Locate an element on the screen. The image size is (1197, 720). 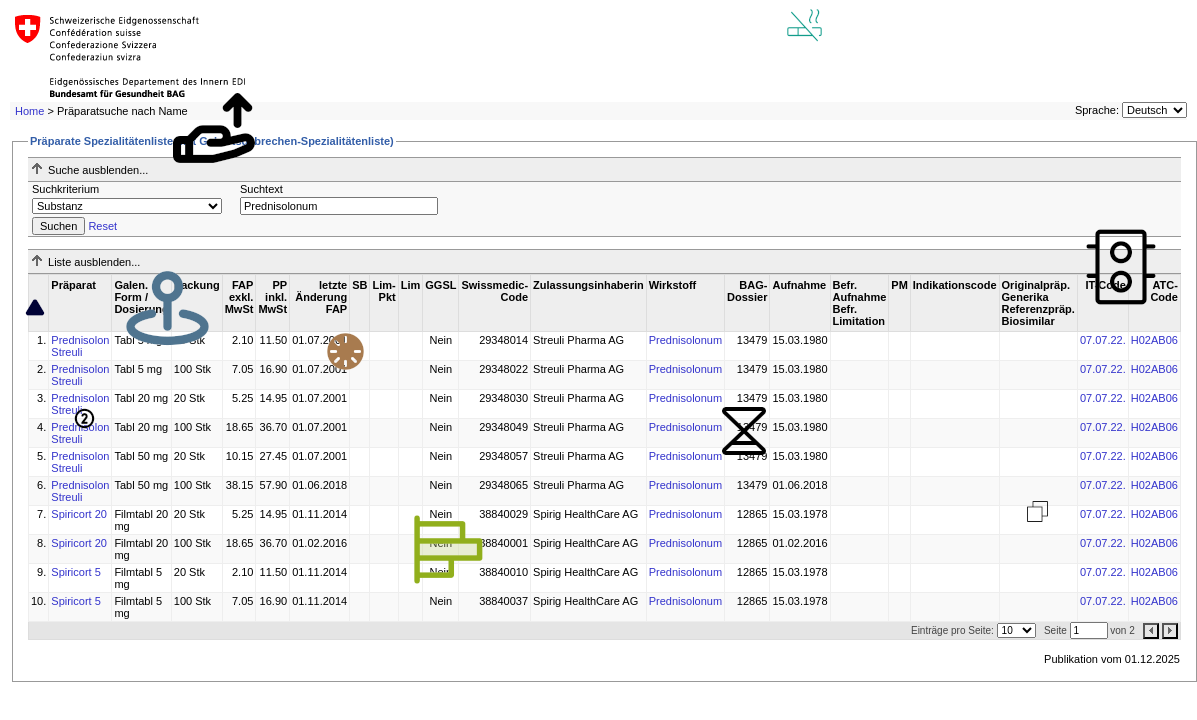
mark a location on the map is located at coordinates (167, 309).